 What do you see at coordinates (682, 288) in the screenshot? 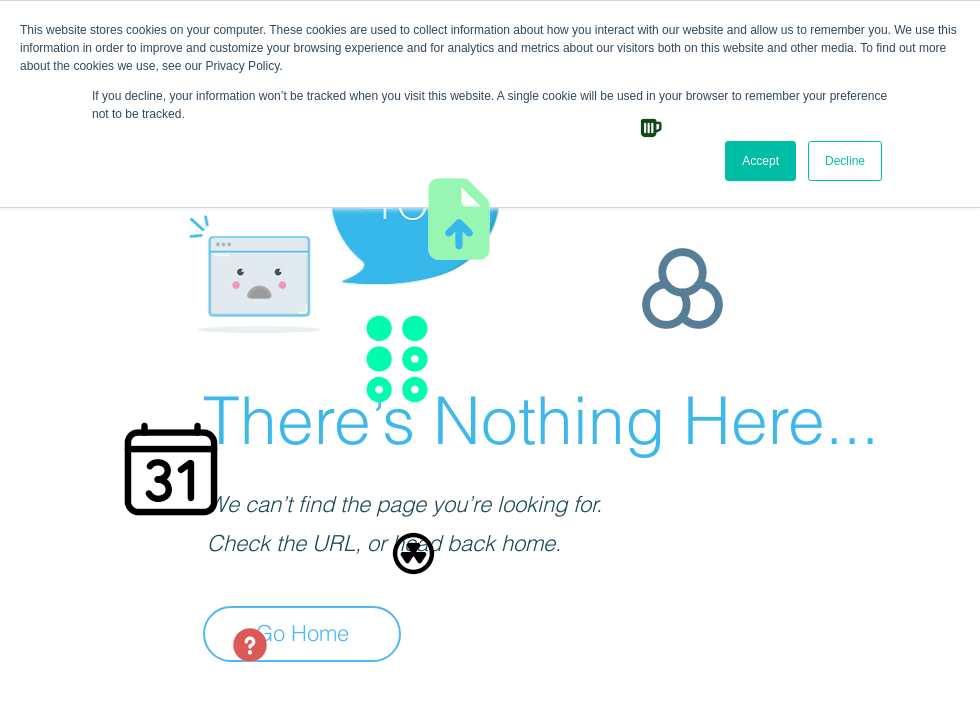
I see `apply filters to refine results` at bounding box center [682, 288].